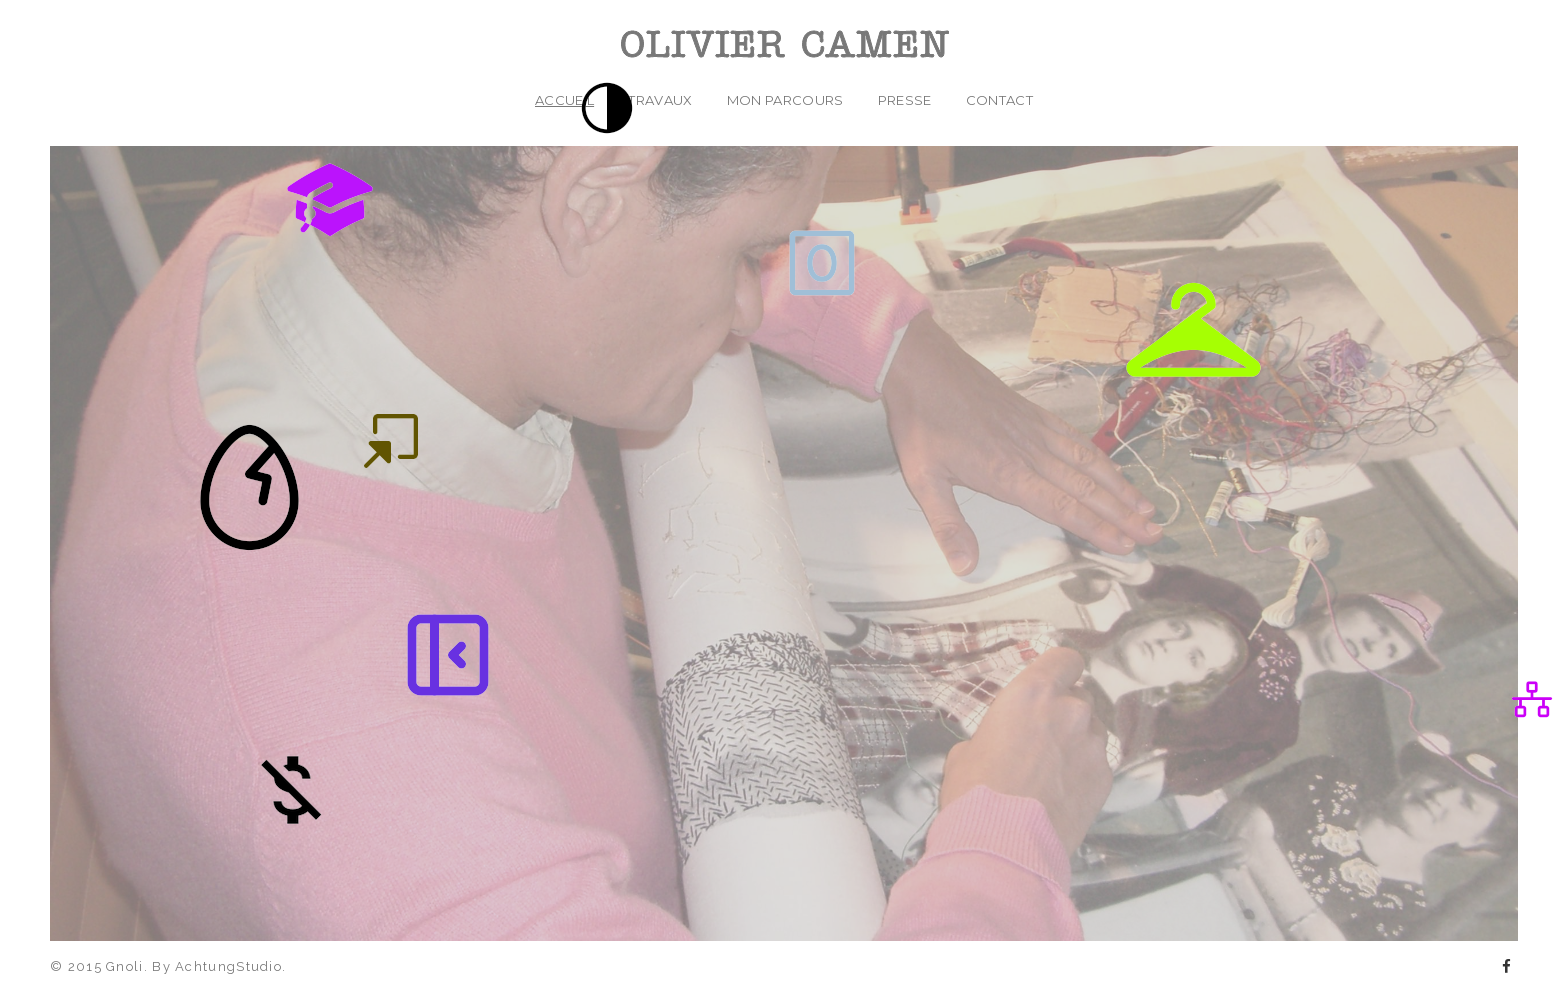  What do you see at coordinates (1532, 700) in the screenshot?
I see `view network connections` at bounding box center [1532, 700].